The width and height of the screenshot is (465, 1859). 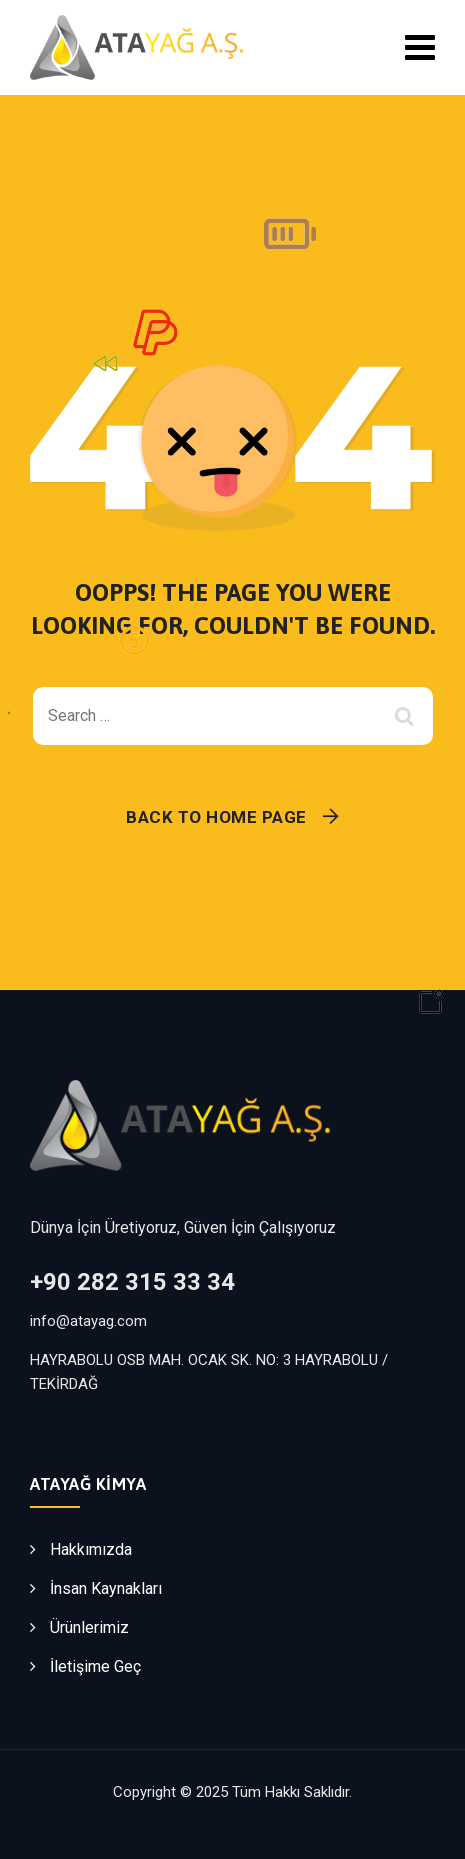 I want to click on indicates no cellular signal available, so click(x=22, y=702).